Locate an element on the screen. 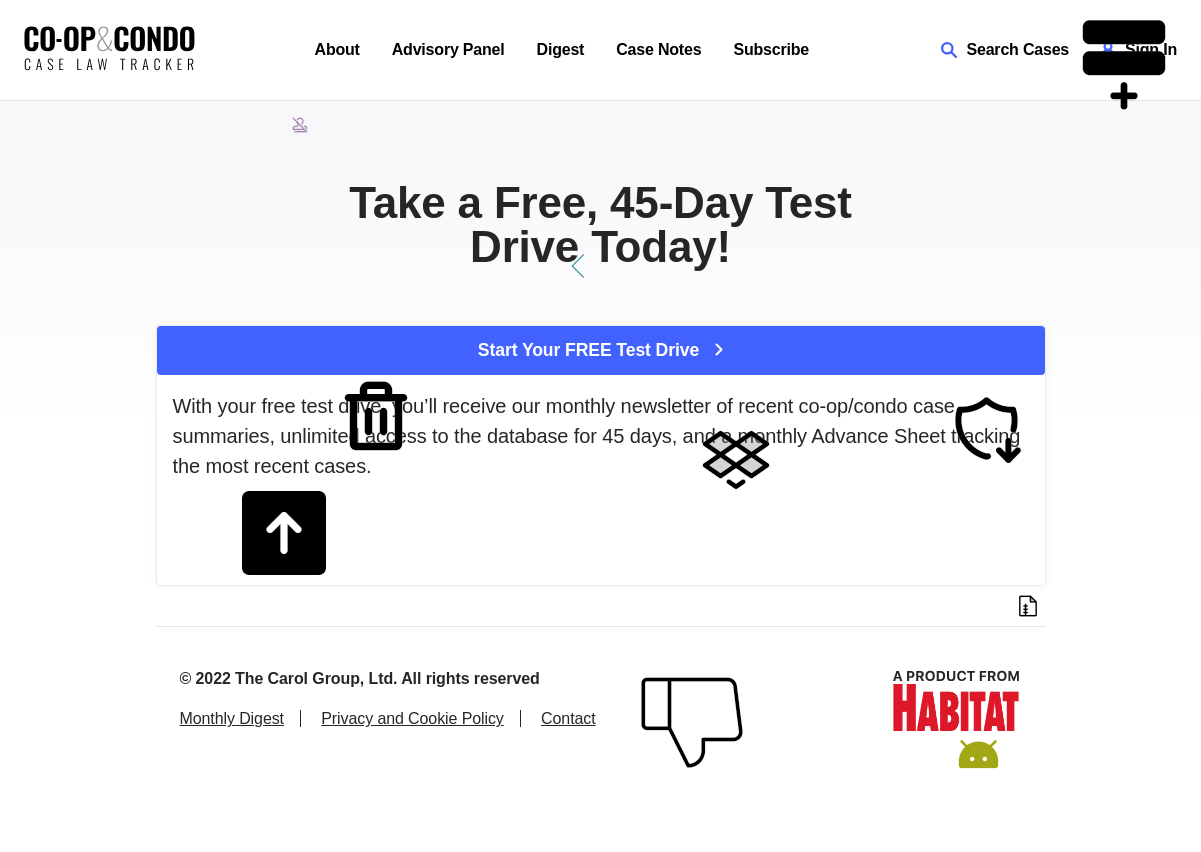 The width and height of the screenshot is (1201, 852). upload a file or content is located at coordinates (284, 533).